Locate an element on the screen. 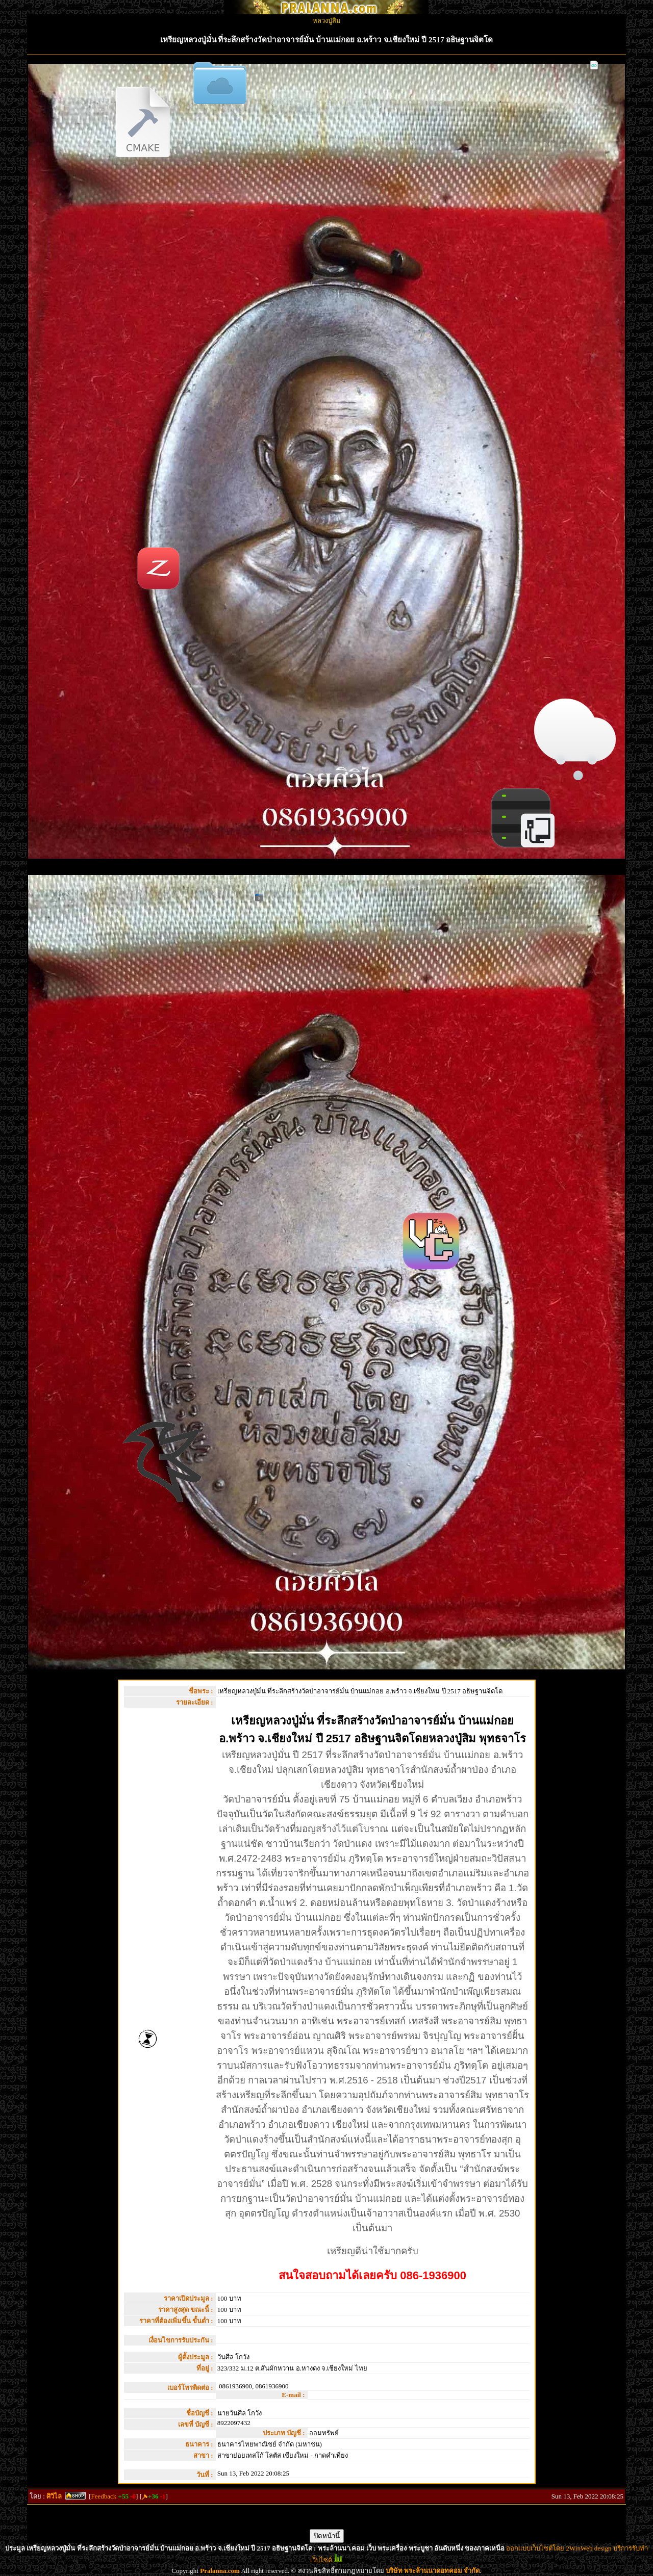 Image resolution: width=653 pixels, height=2576 pixels. indicates scattered snow weather conditions is located at coordinates (575, 739).